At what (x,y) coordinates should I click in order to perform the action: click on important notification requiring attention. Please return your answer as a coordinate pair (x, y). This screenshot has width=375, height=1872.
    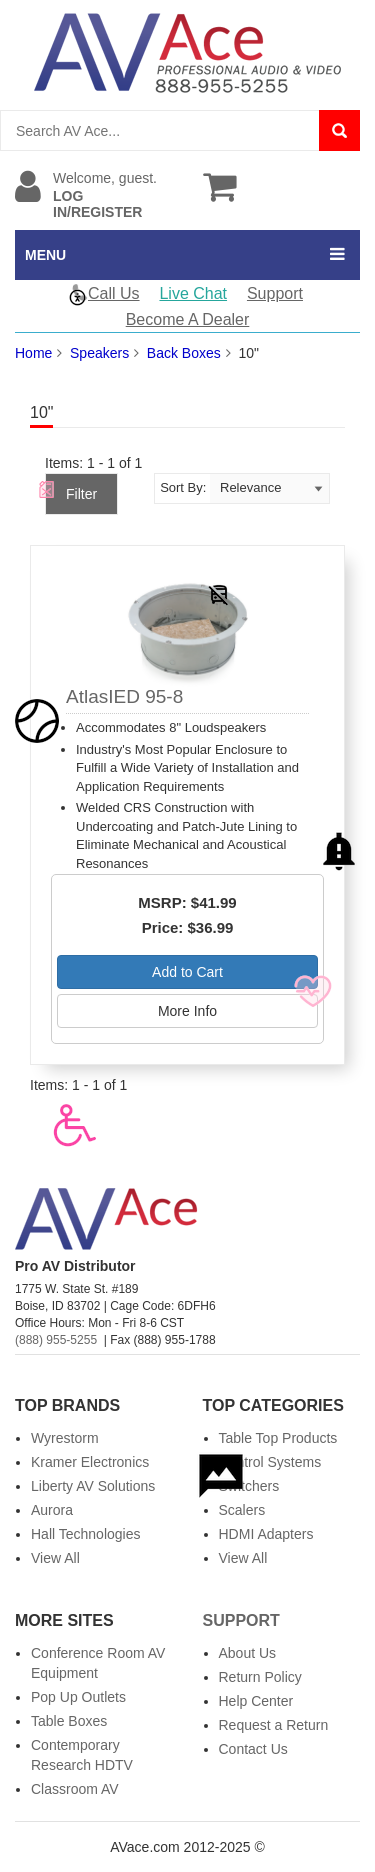
    Looking at the image, I should click on (339, 851).